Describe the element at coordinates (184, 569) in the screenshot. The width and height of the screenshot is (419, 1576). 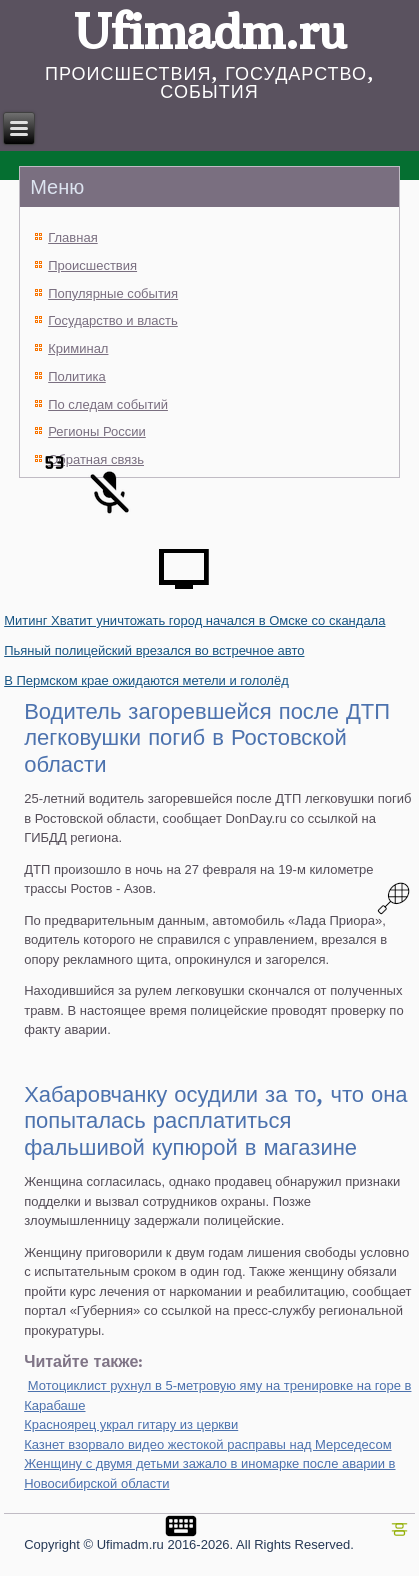
I see `access tv or display settings` at that location.